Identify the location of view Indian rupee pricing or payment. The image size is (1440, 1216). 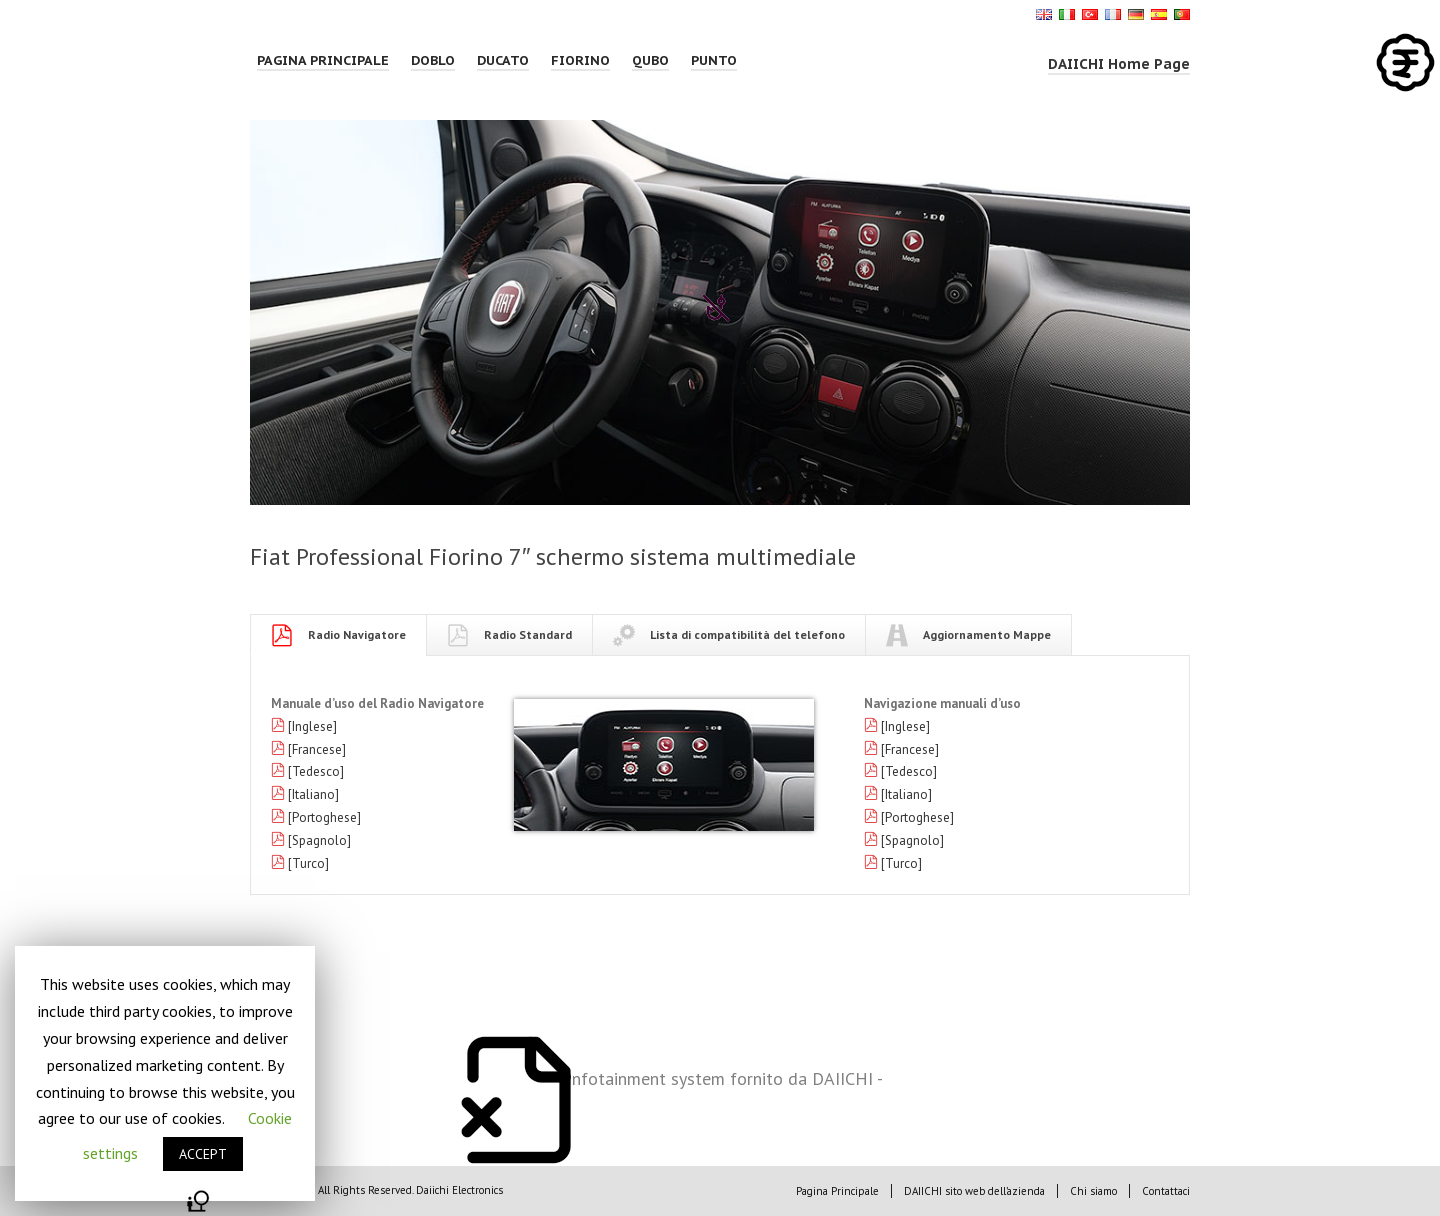
(1405, 62).